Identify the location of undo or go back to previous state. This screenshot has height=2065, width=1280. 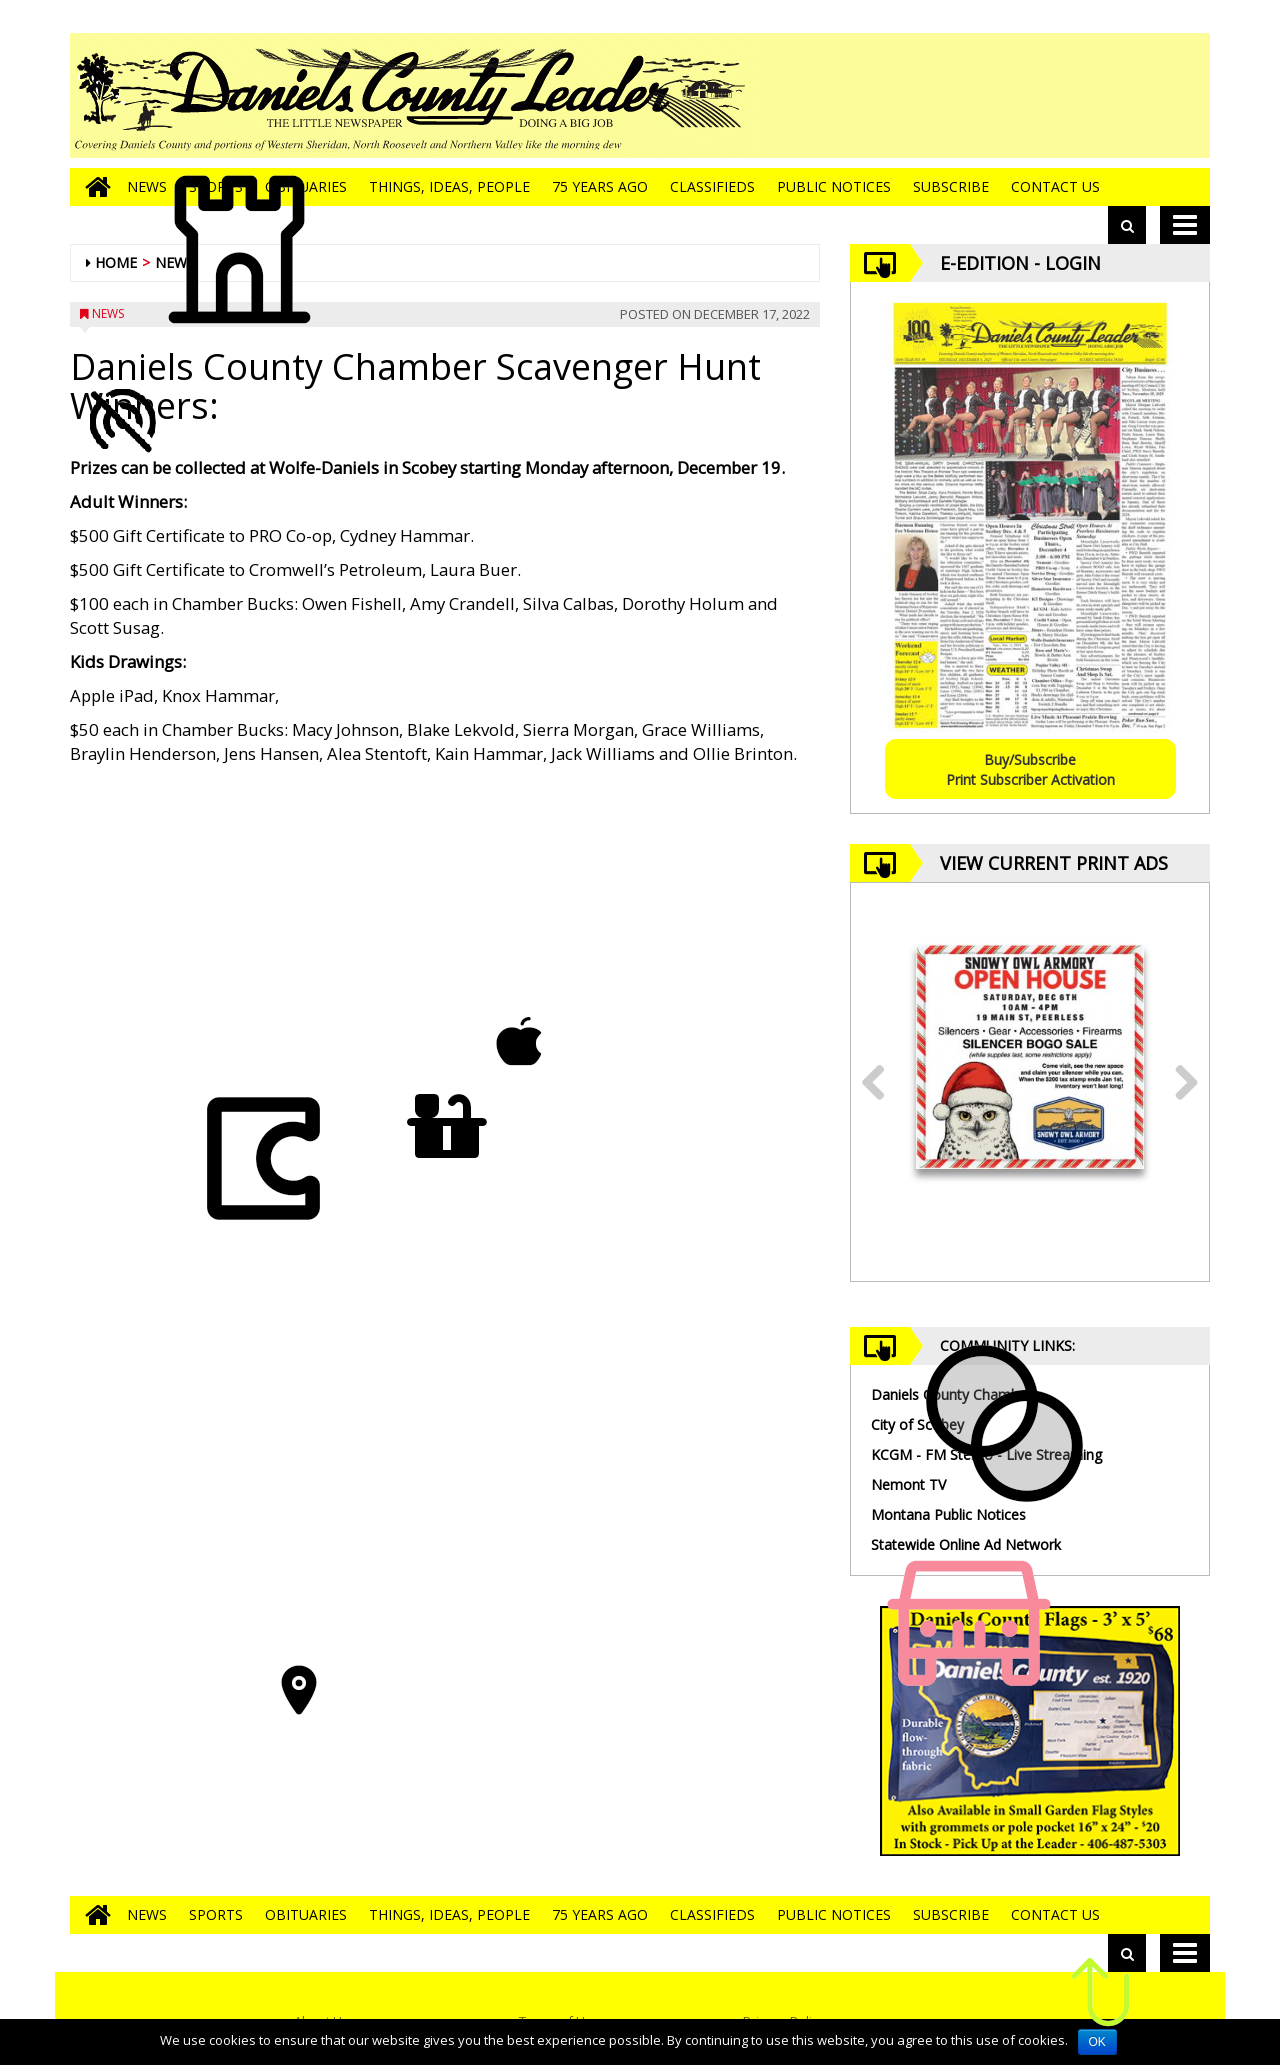
(1103, 1992).